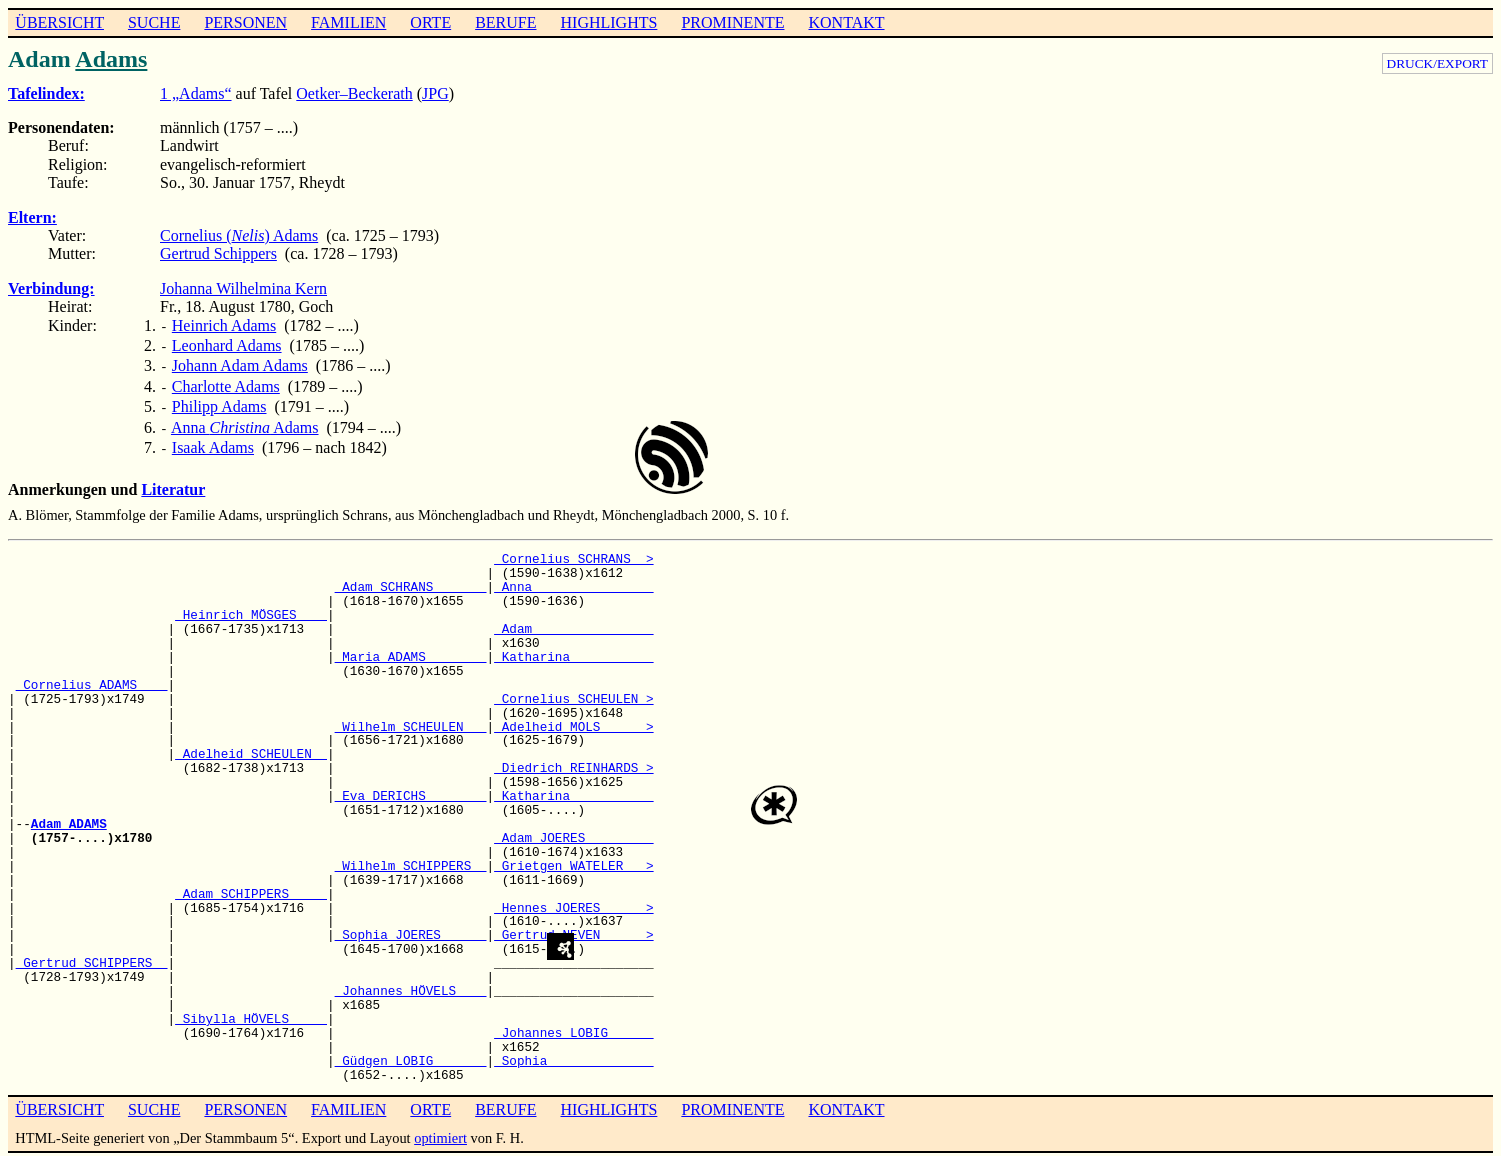 This screenshot has width=1501, height=1156. Describe the element at coordinates (671, 457) in the screenshot. I see `espressif systems company logo` at that location.